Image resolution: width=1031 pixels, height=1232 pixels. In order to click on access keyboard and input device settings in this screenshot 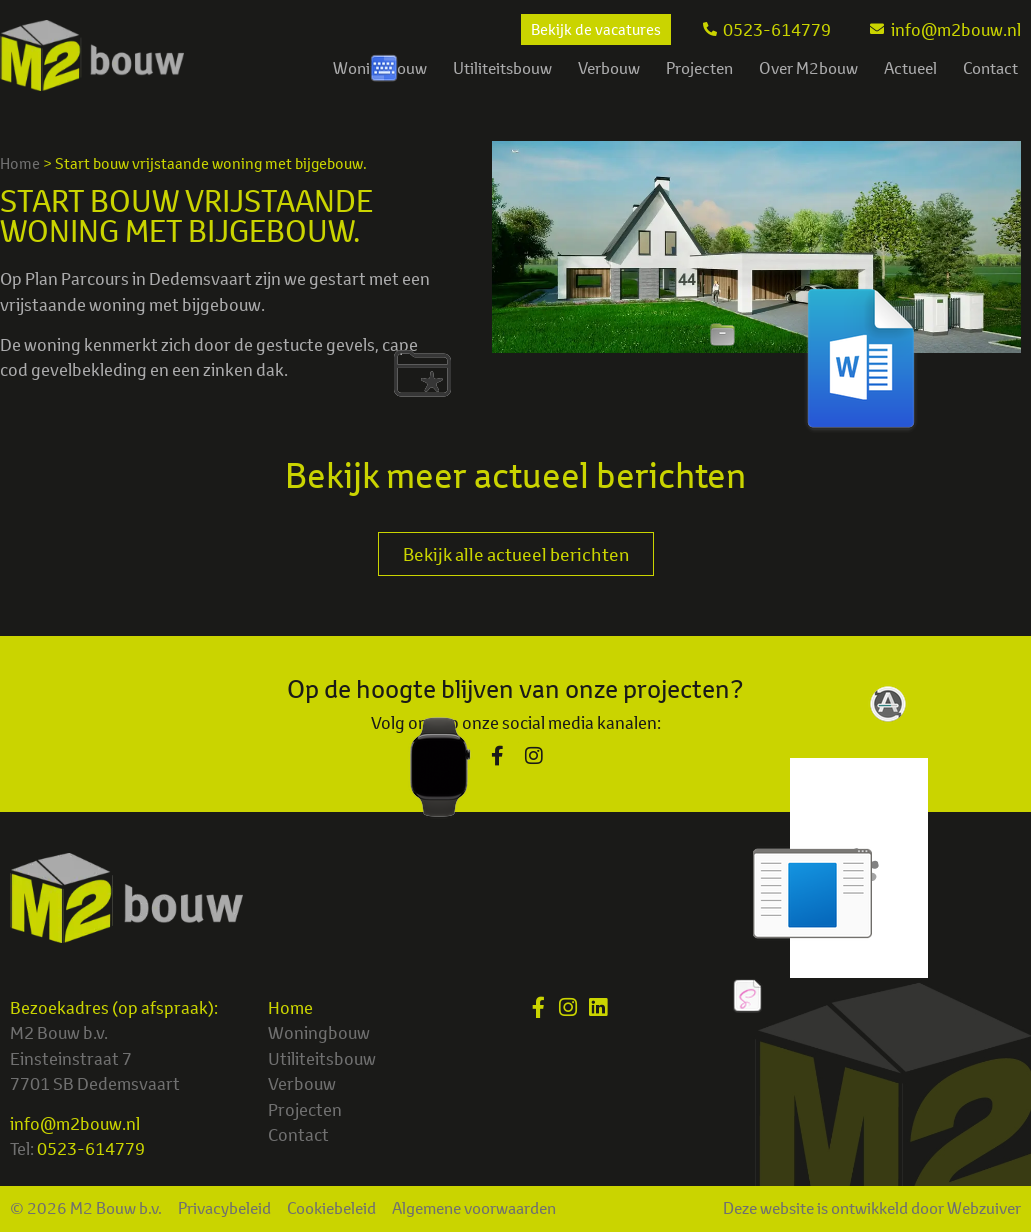, I will do `click(384, 68)`.